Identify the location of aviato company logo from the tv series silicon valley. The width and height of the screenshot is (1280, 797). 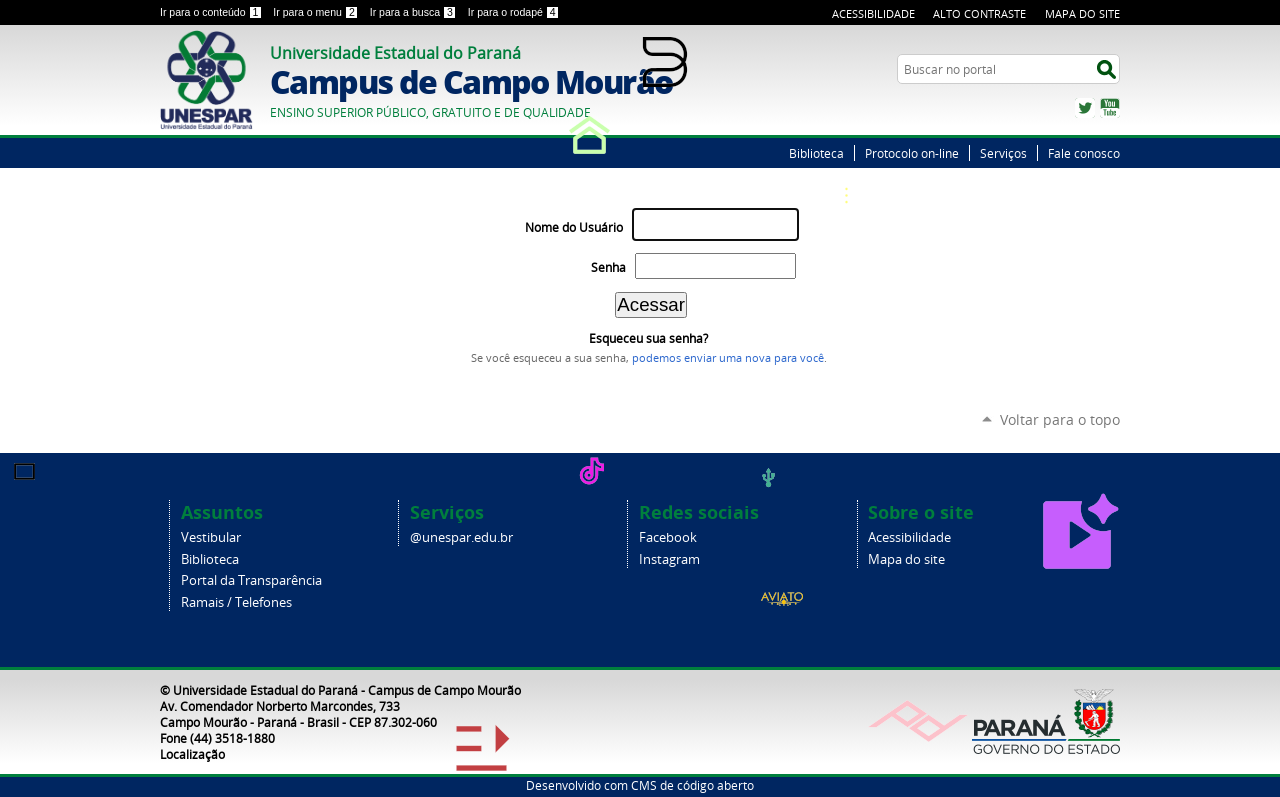
(782, 599).